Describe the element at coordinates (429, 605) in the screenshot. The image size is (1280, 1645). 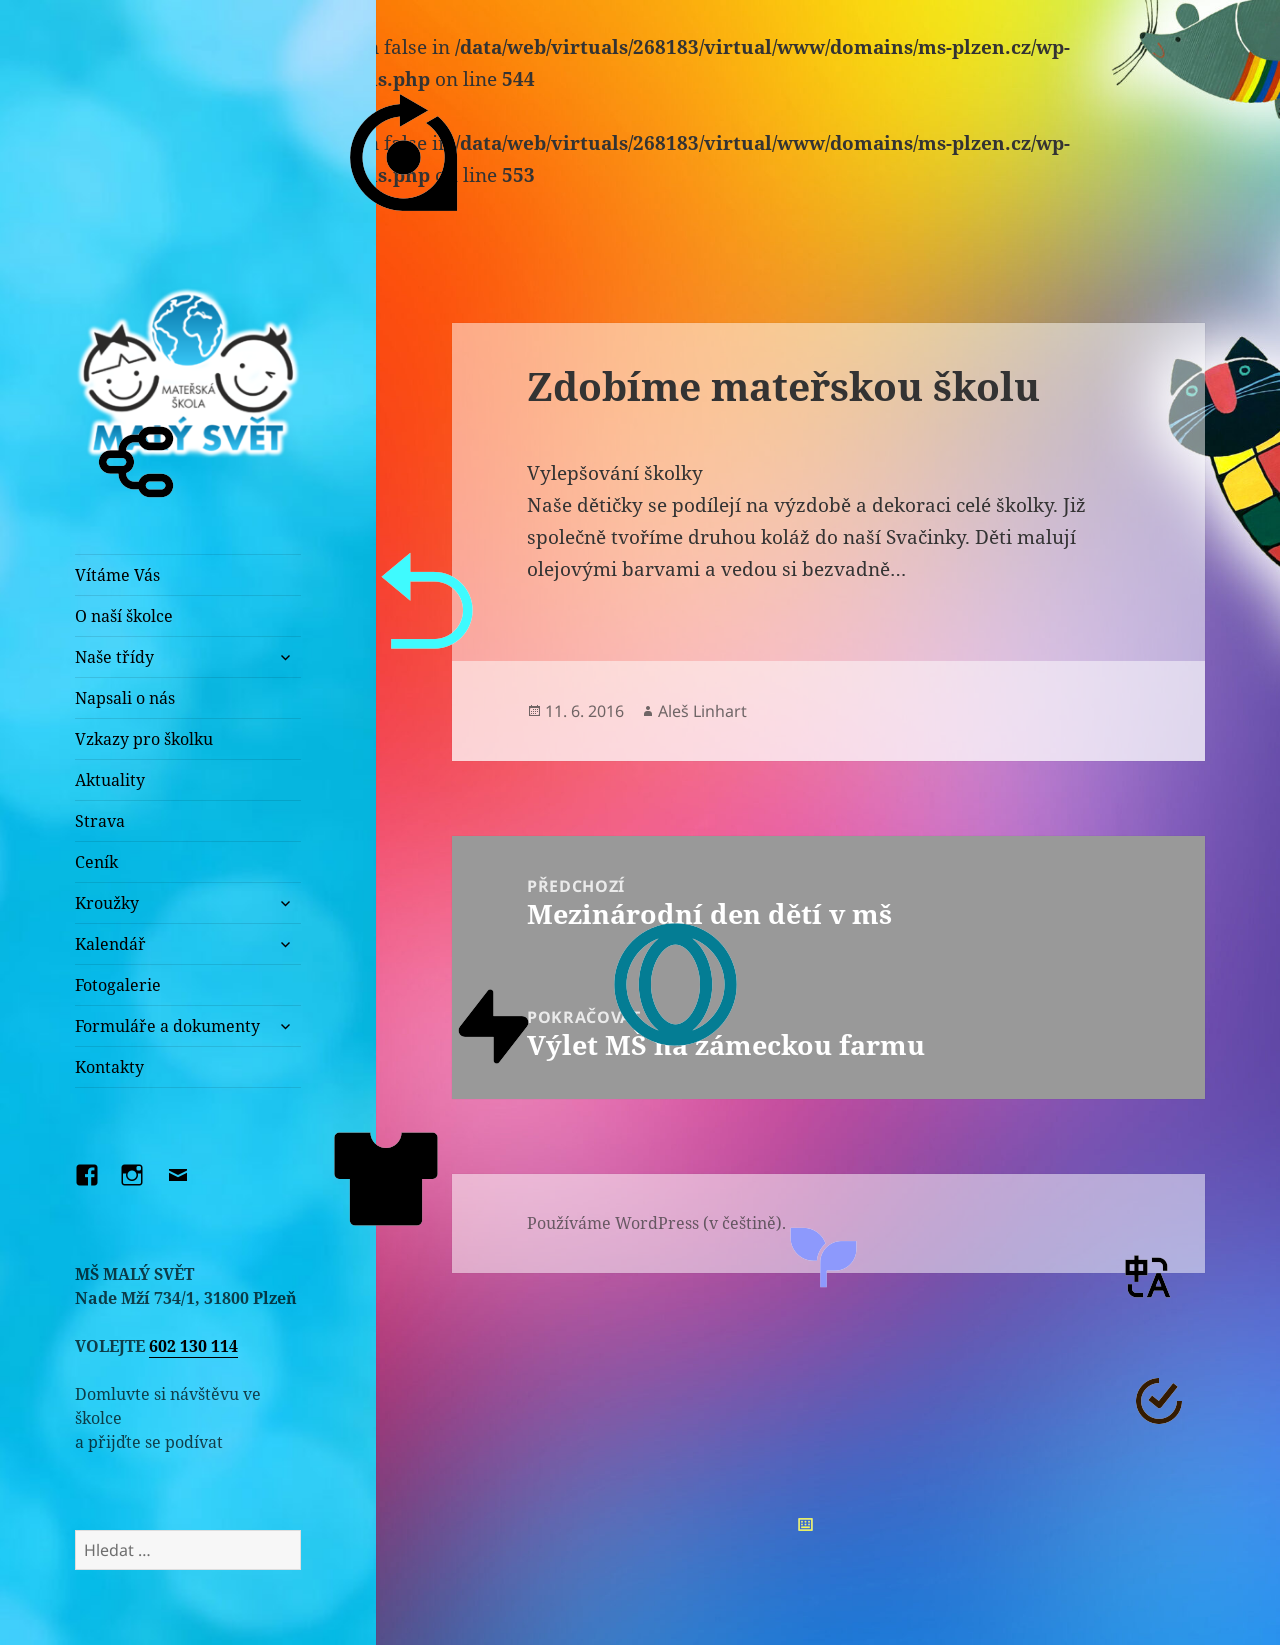
I see `go back to the previous screen` at that location.